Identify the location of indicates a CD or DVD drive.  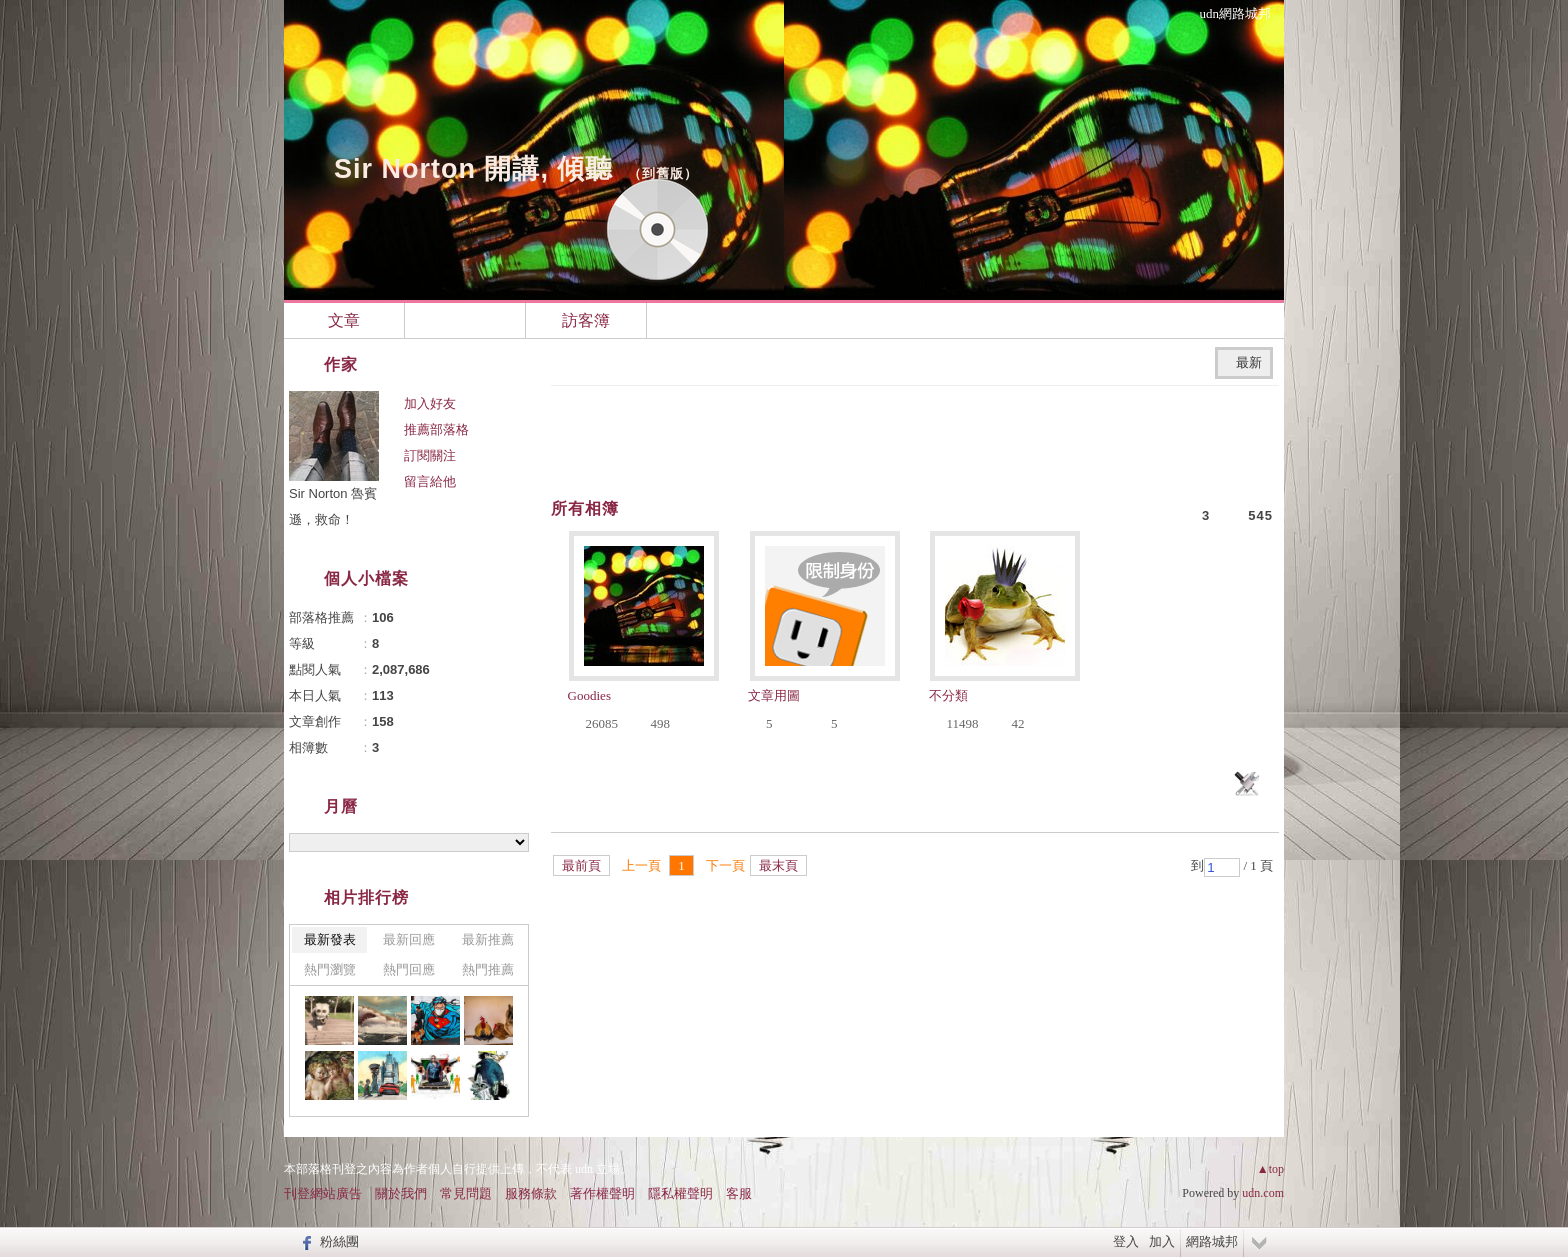
(657, 229).